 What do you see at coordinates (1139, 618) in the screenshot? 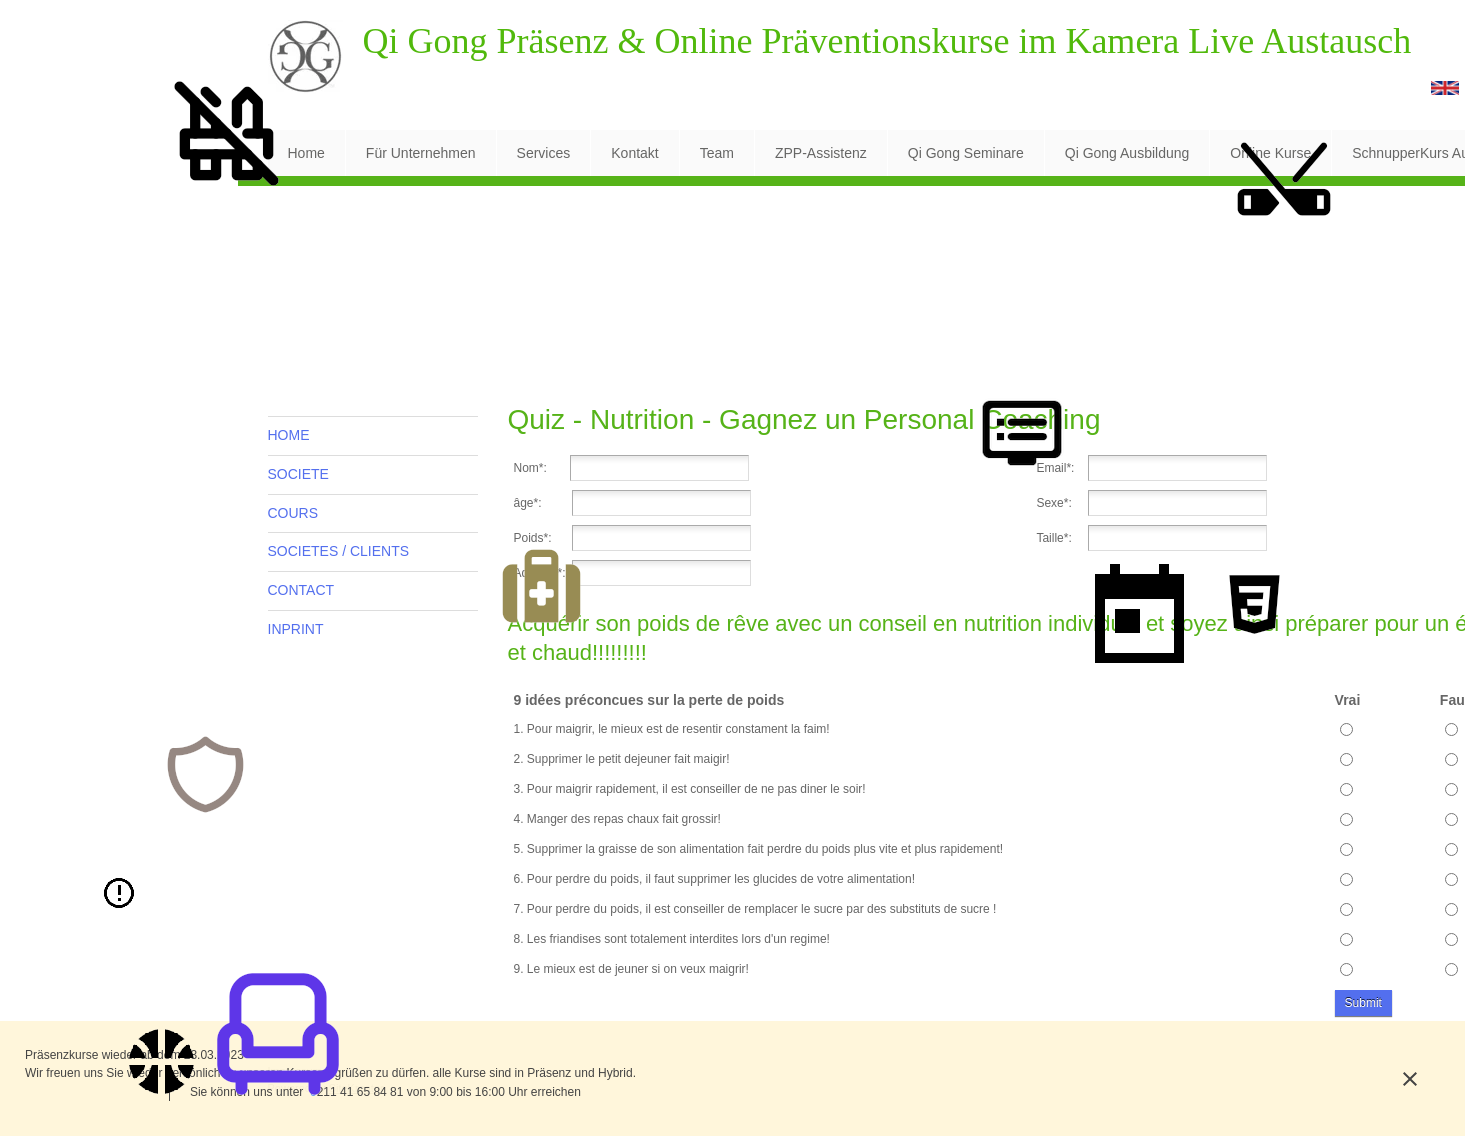
I see `view today's date or events` at bounding box center [1139, 618].